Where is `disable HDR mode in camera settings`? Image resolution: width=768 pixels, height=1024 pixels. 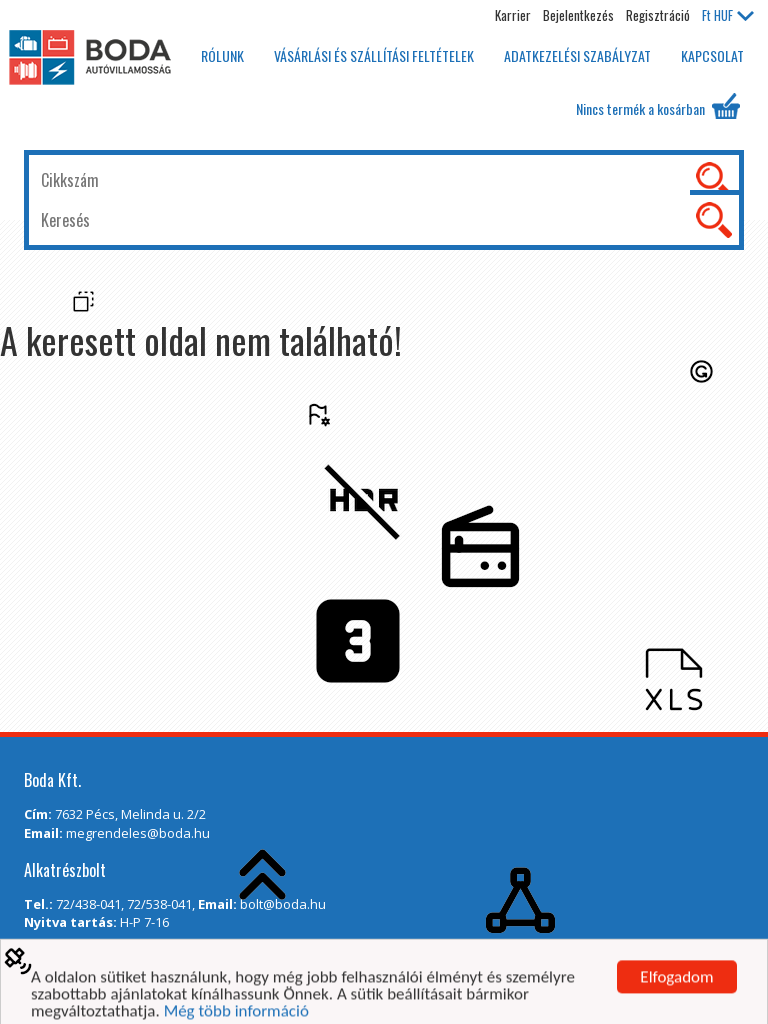 disable HDR mode in camera settings is located at coordinates (364, 500).